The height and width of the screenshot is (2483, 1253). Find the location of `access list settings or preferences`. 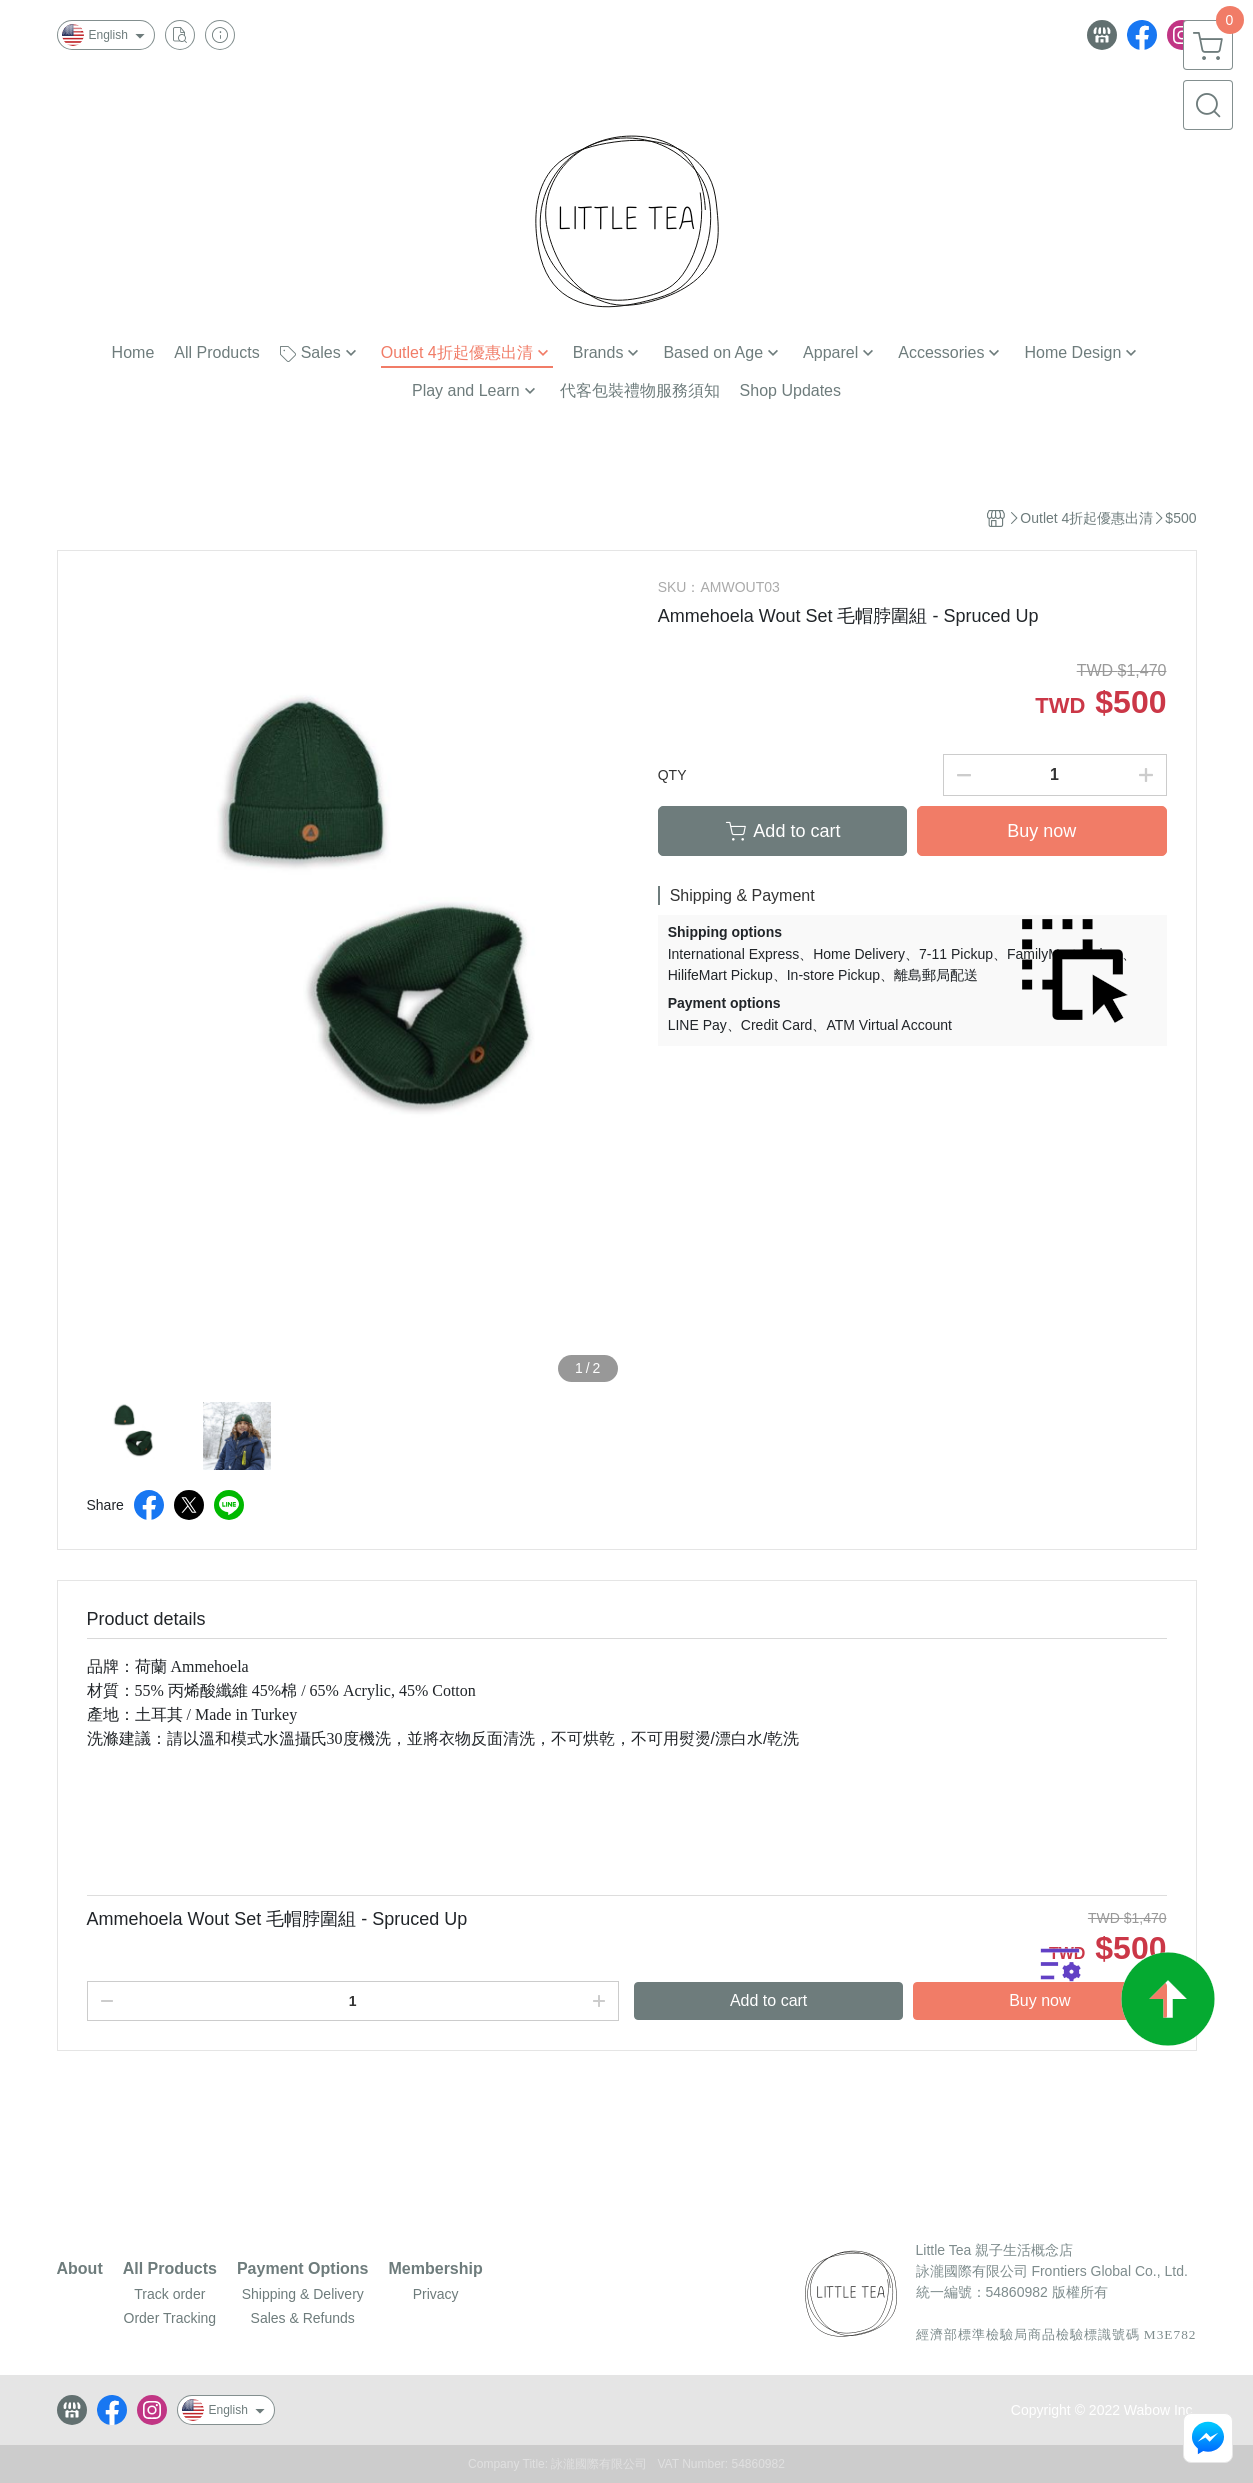

access list settings or preferences is located at coordinates (1060, 1964).